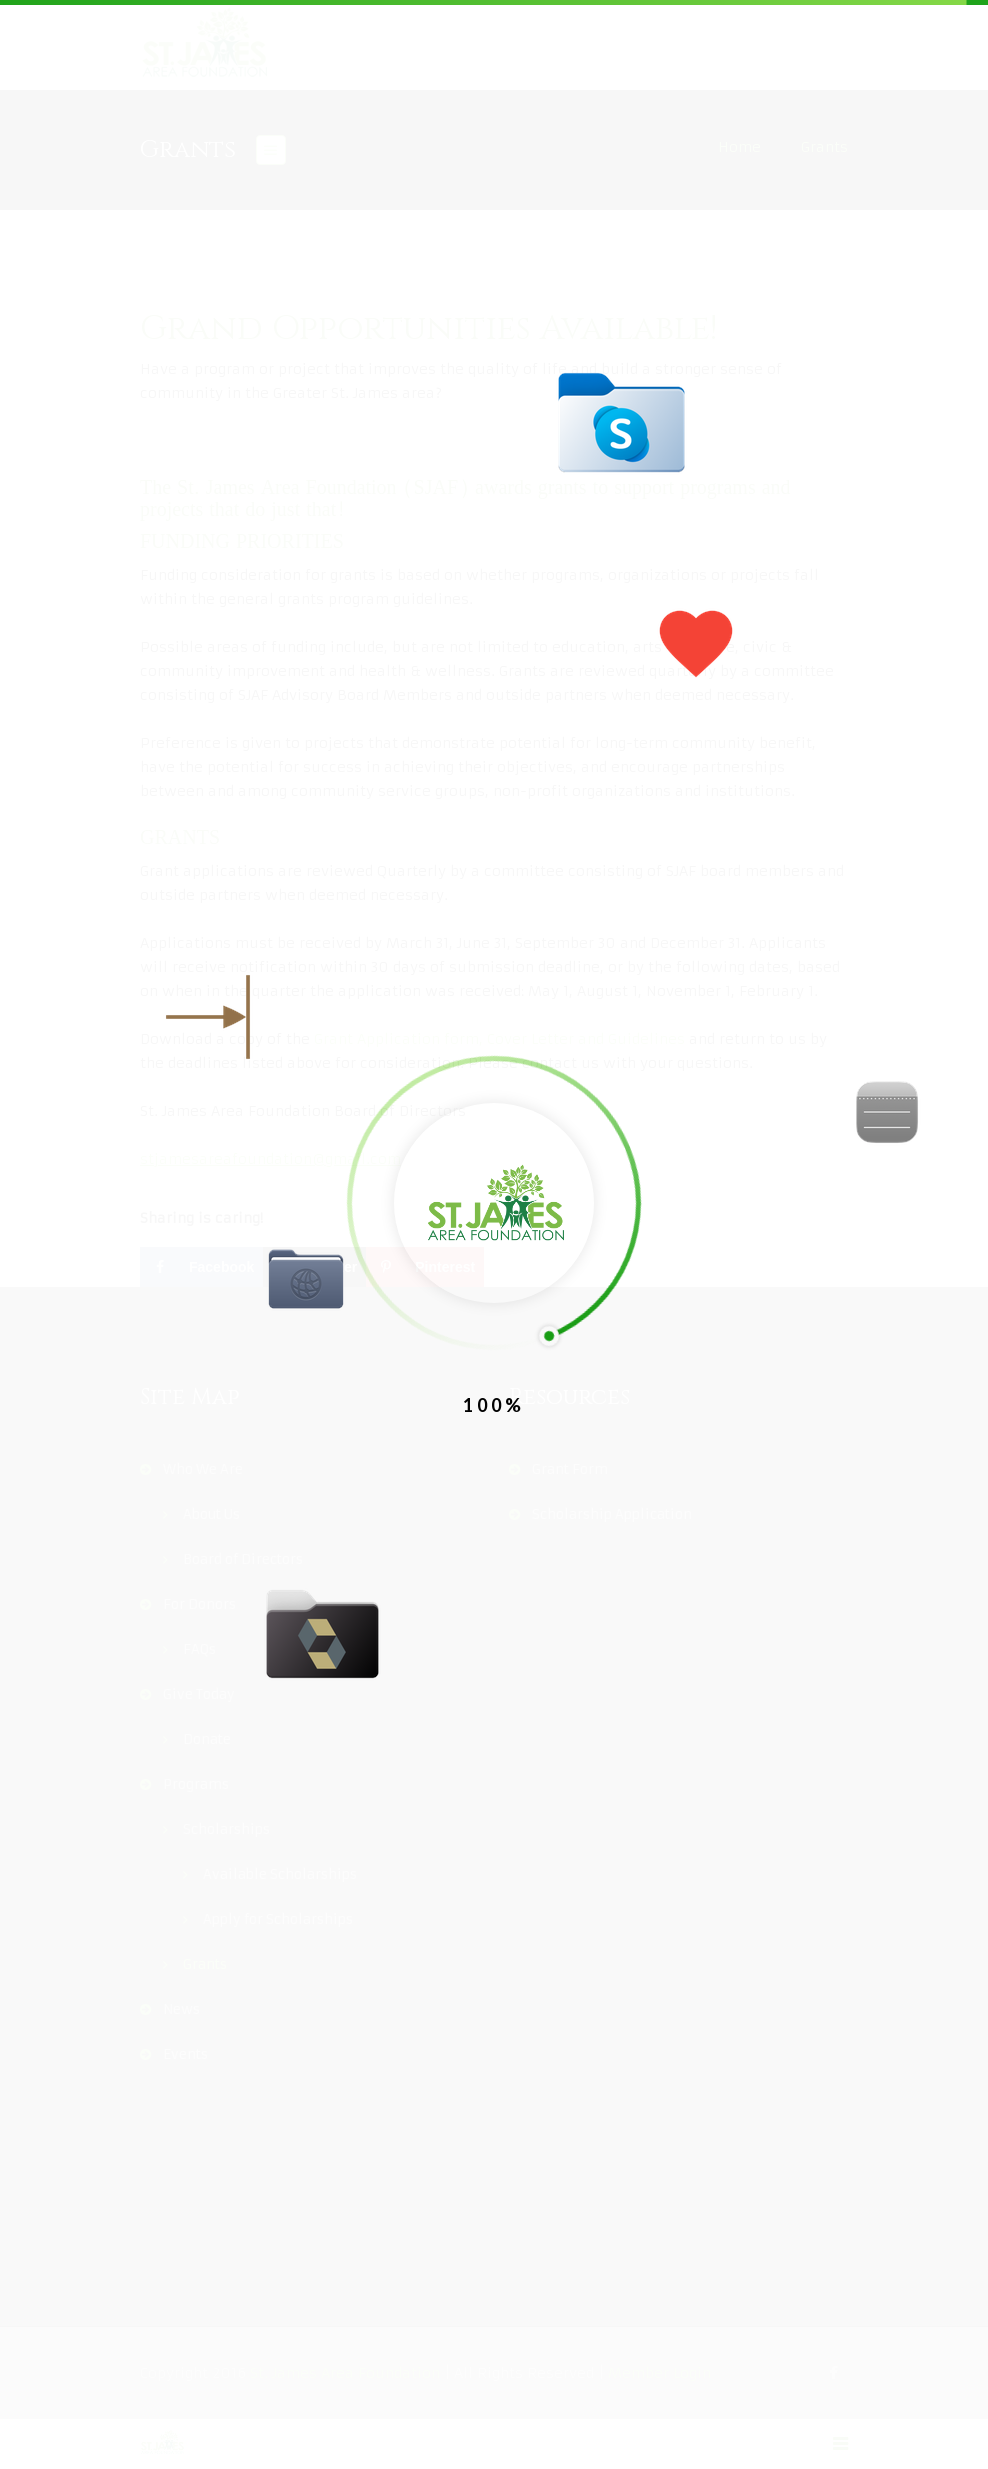 Image resolution: width=988 pixels, height=2469 pixels. Describe the element at coordinates (887, 1112) in the screenshot. I see `open the notes app` at that location.